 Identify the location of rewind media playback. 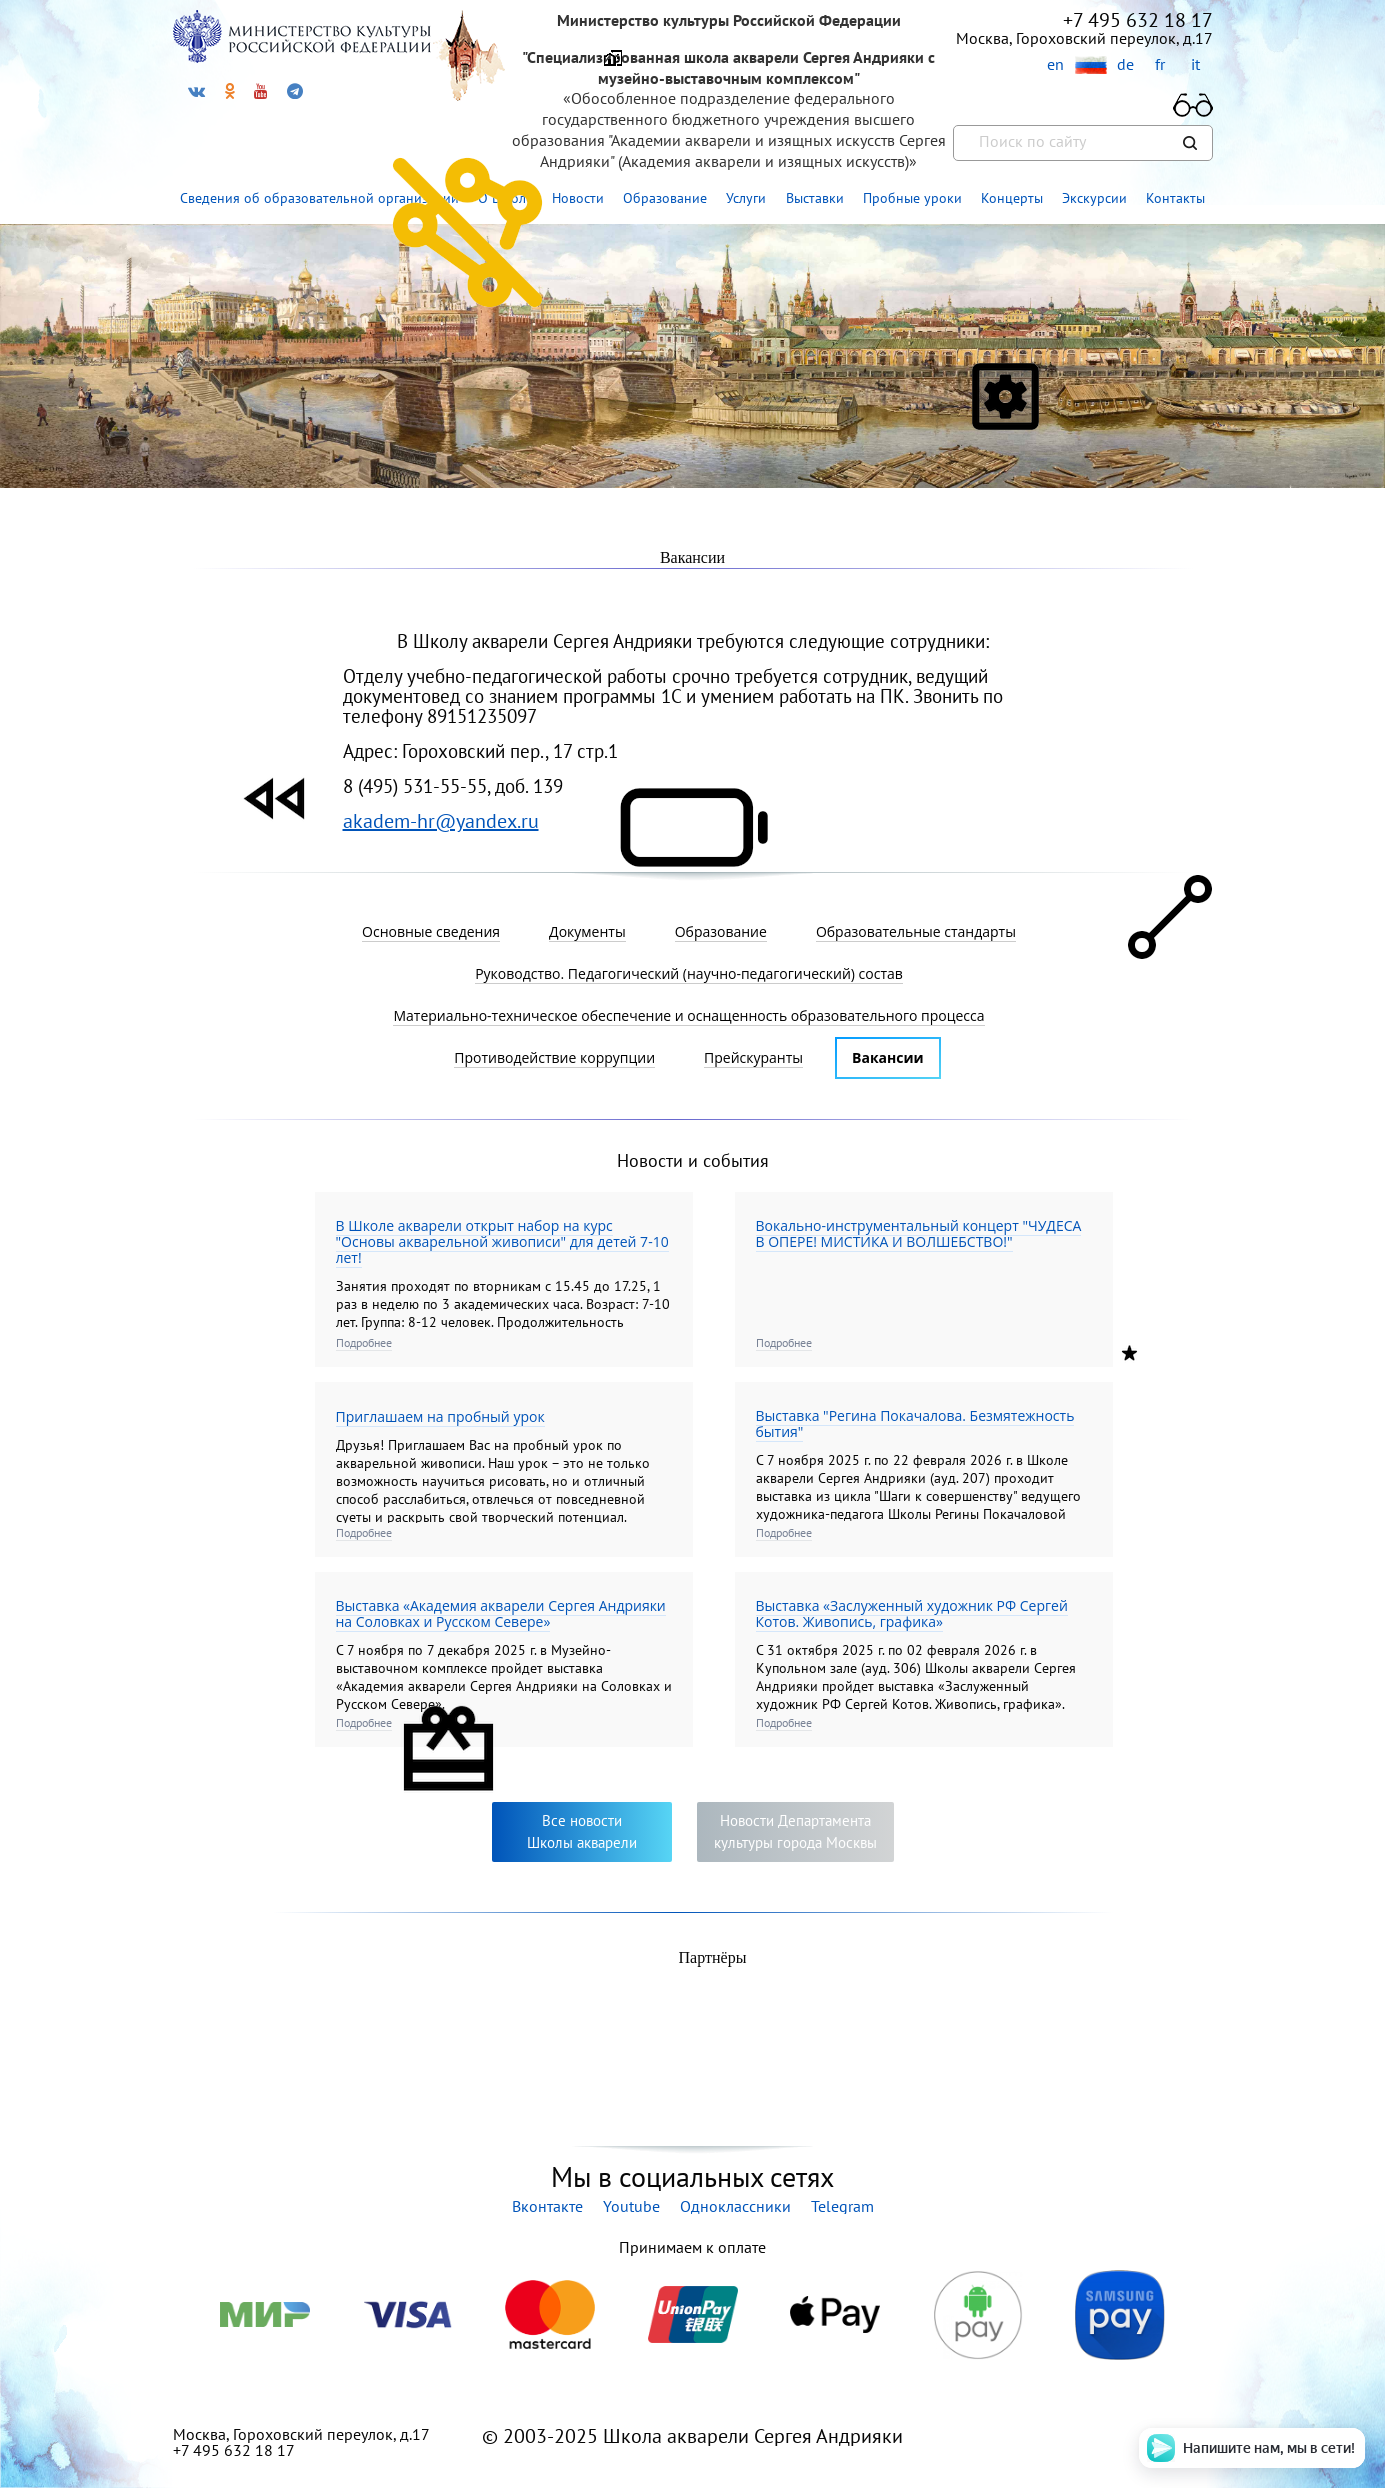
(276, 798).